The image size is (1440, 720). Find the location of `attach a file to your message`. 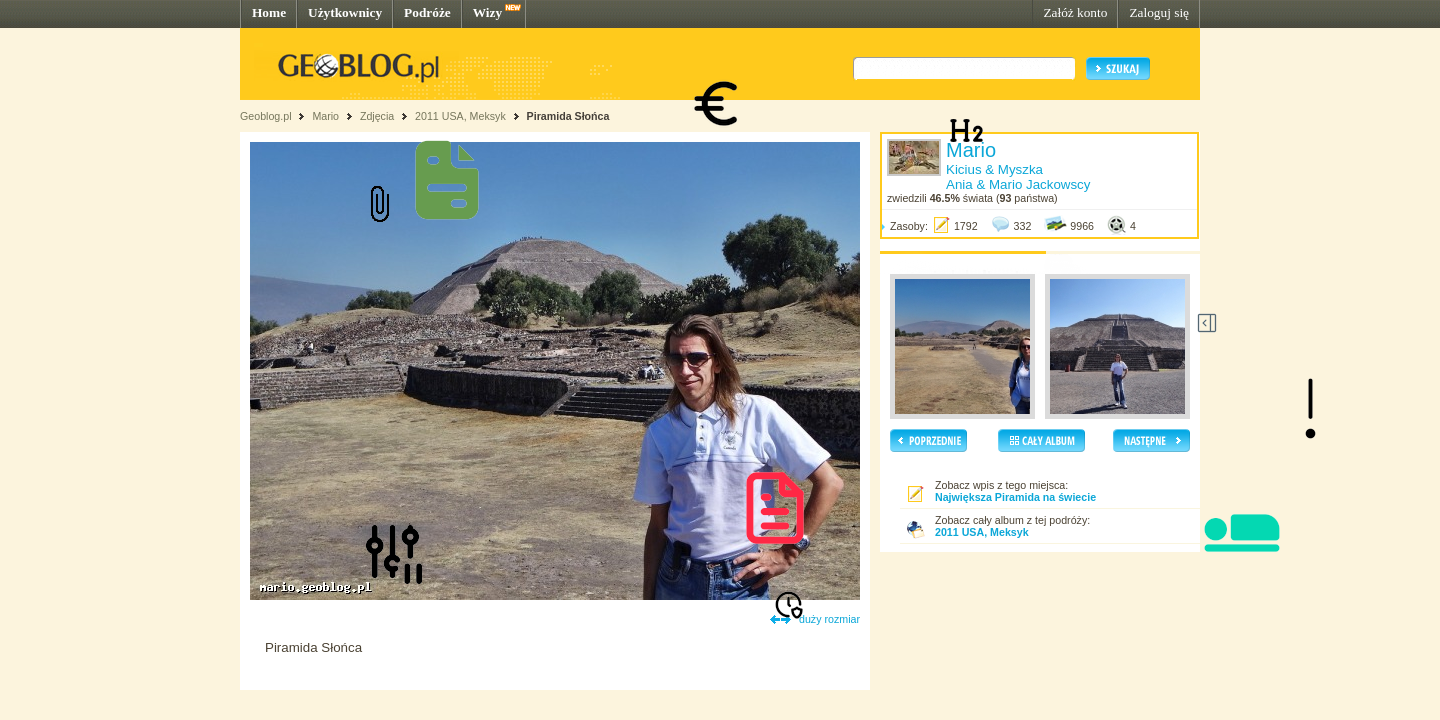

attach a file to your message is located at coordinates (379, 204).